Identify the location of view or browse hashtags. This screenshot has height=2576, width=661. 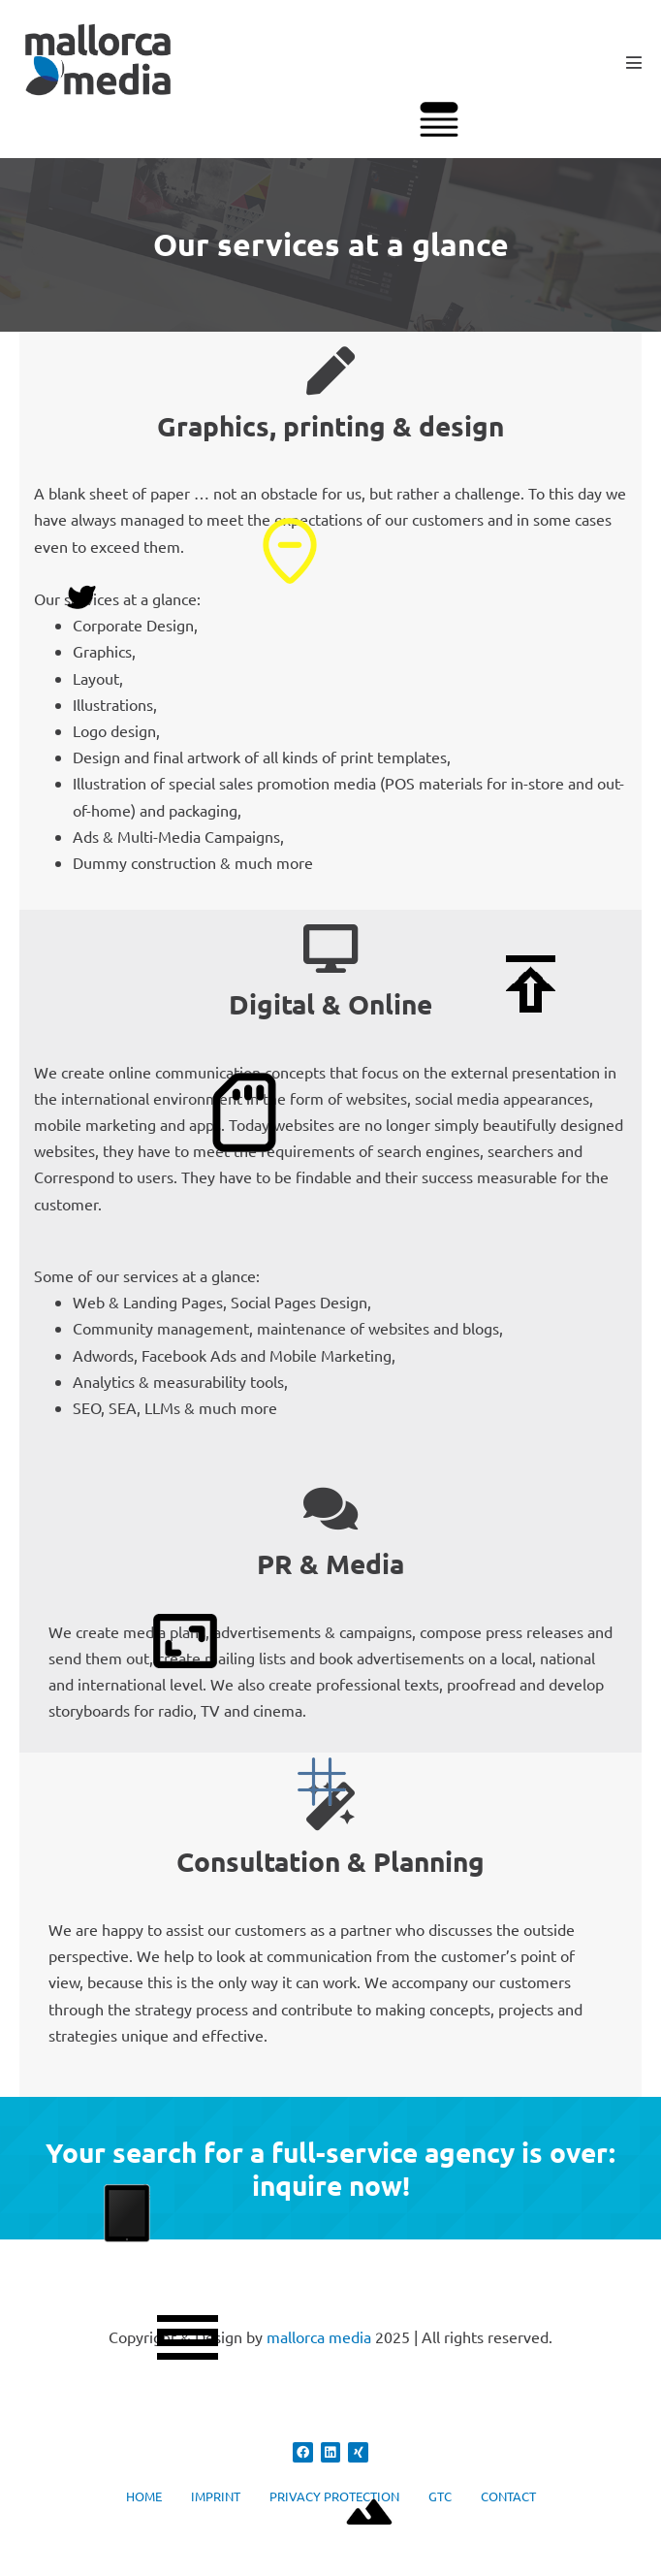
(322, 1782).